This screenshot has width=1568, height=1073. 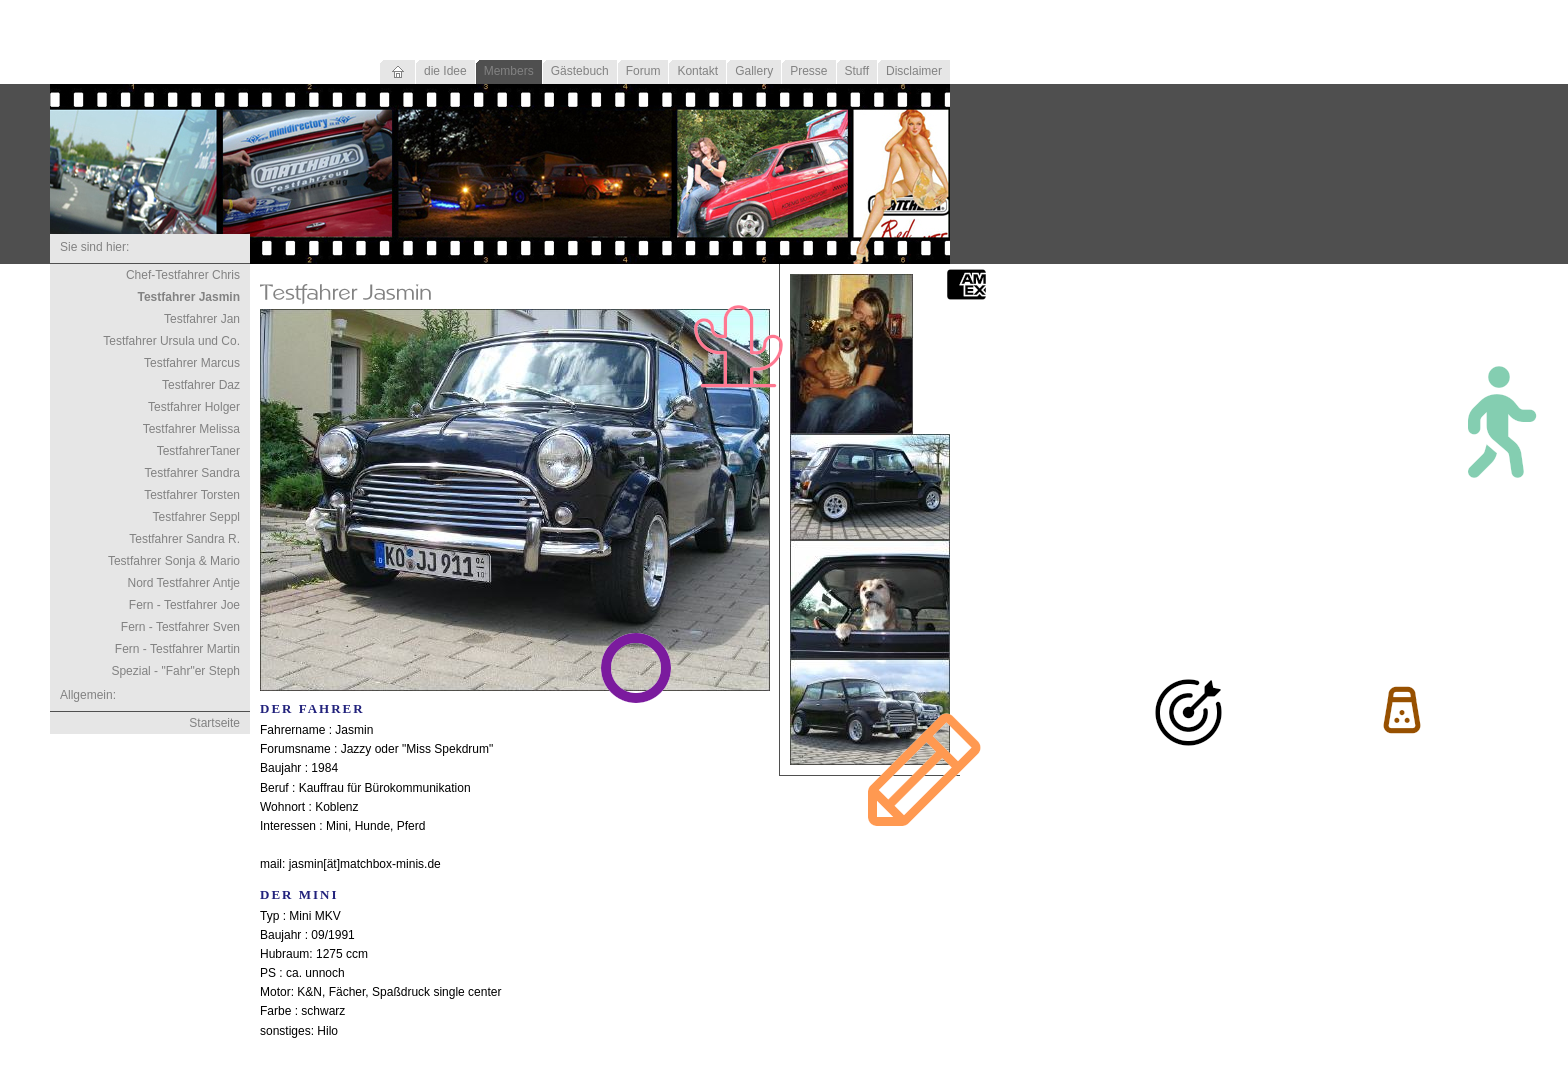 I want to click on represents an empty or unselected state, so click(x=636, y=668).